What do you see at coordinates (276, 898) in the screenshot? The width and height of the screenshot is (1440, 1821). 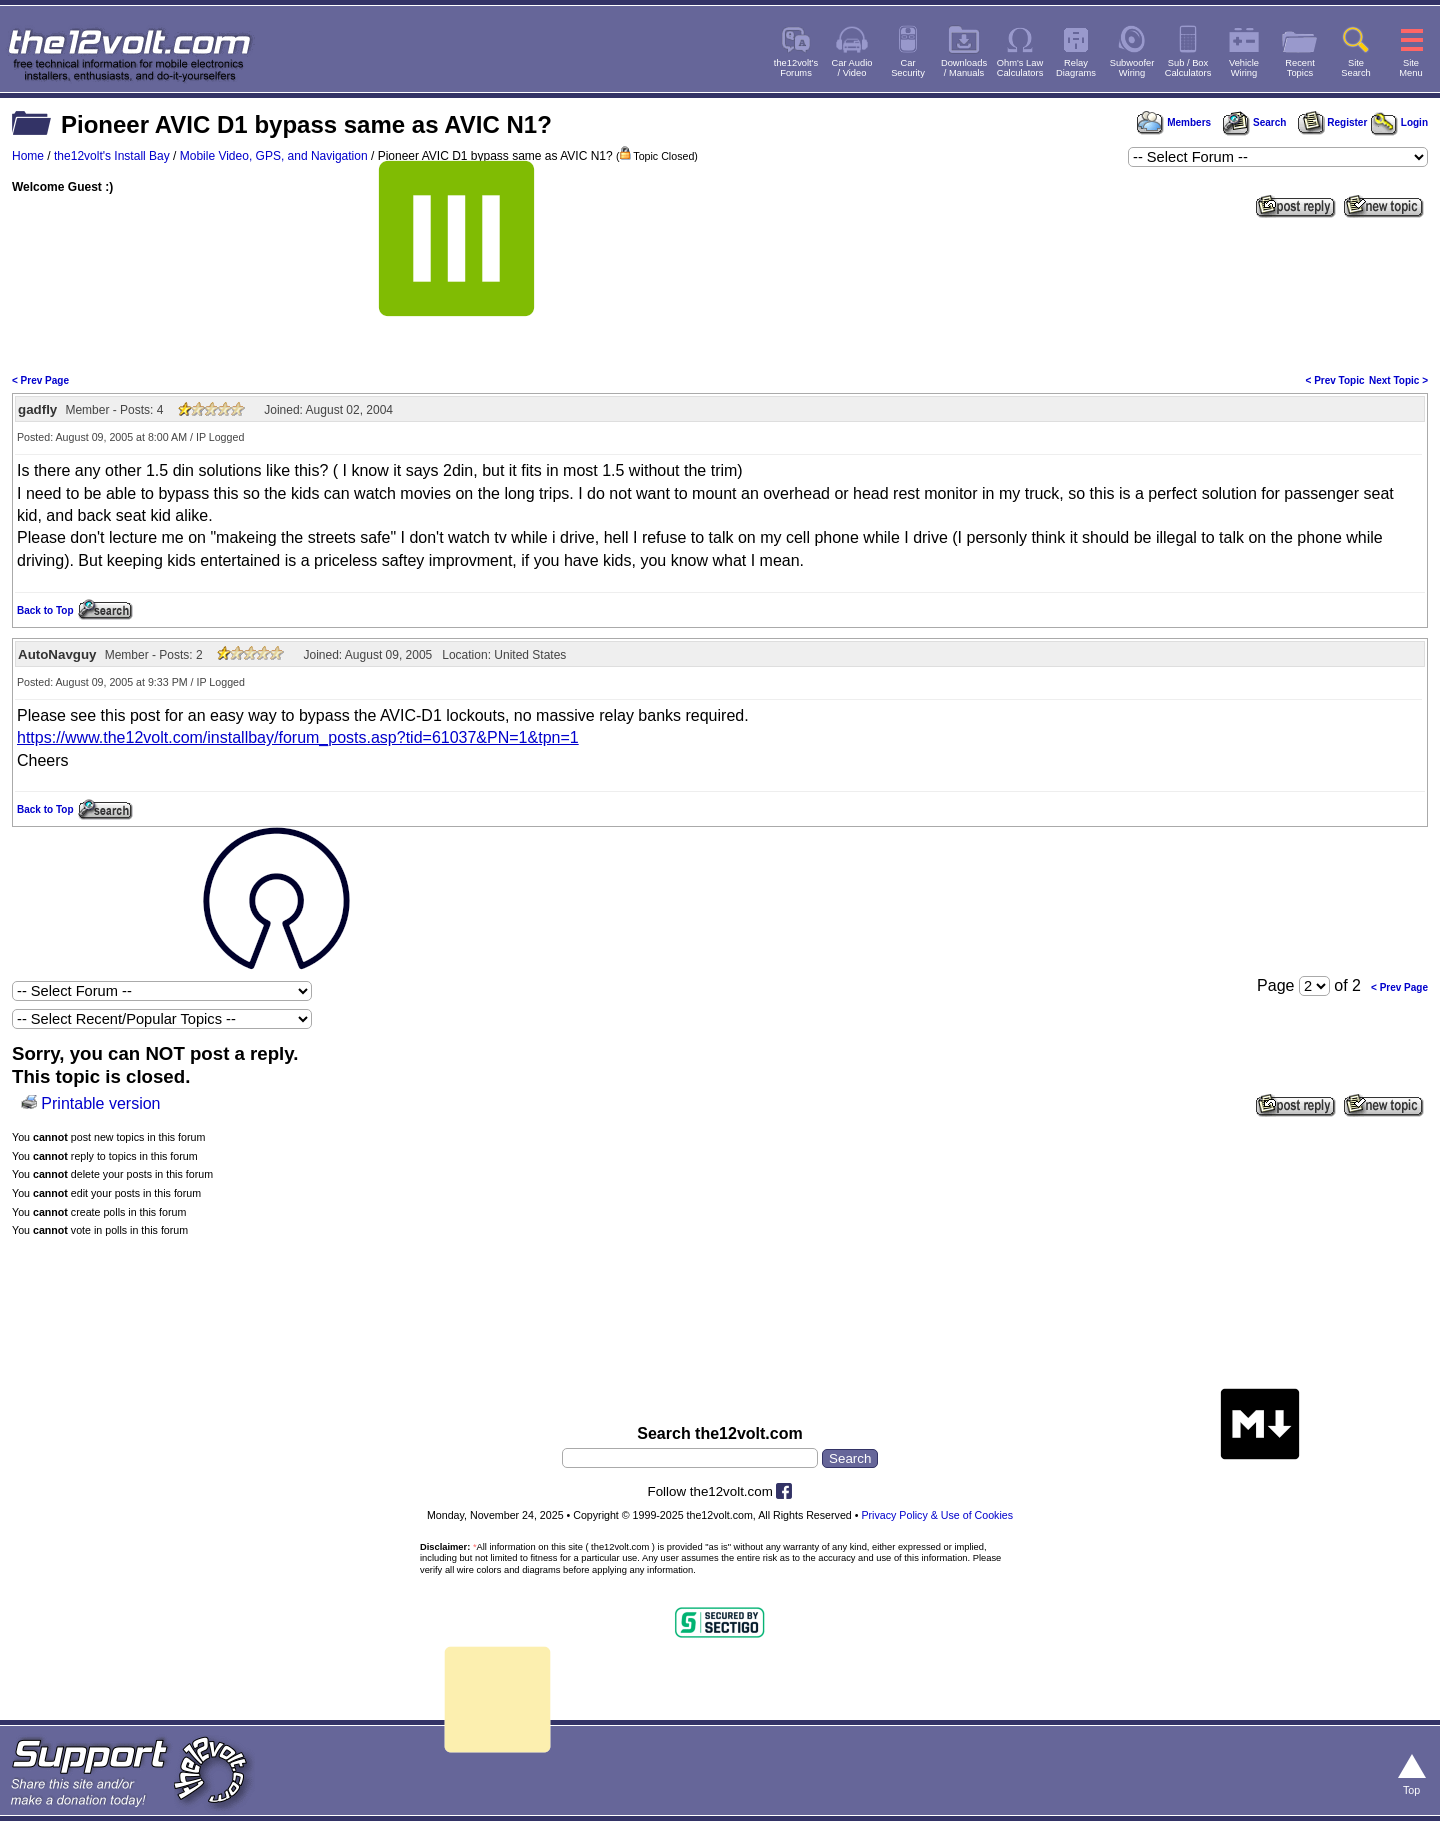 I see `open source initiative logo` at bounding box center [276, 898].